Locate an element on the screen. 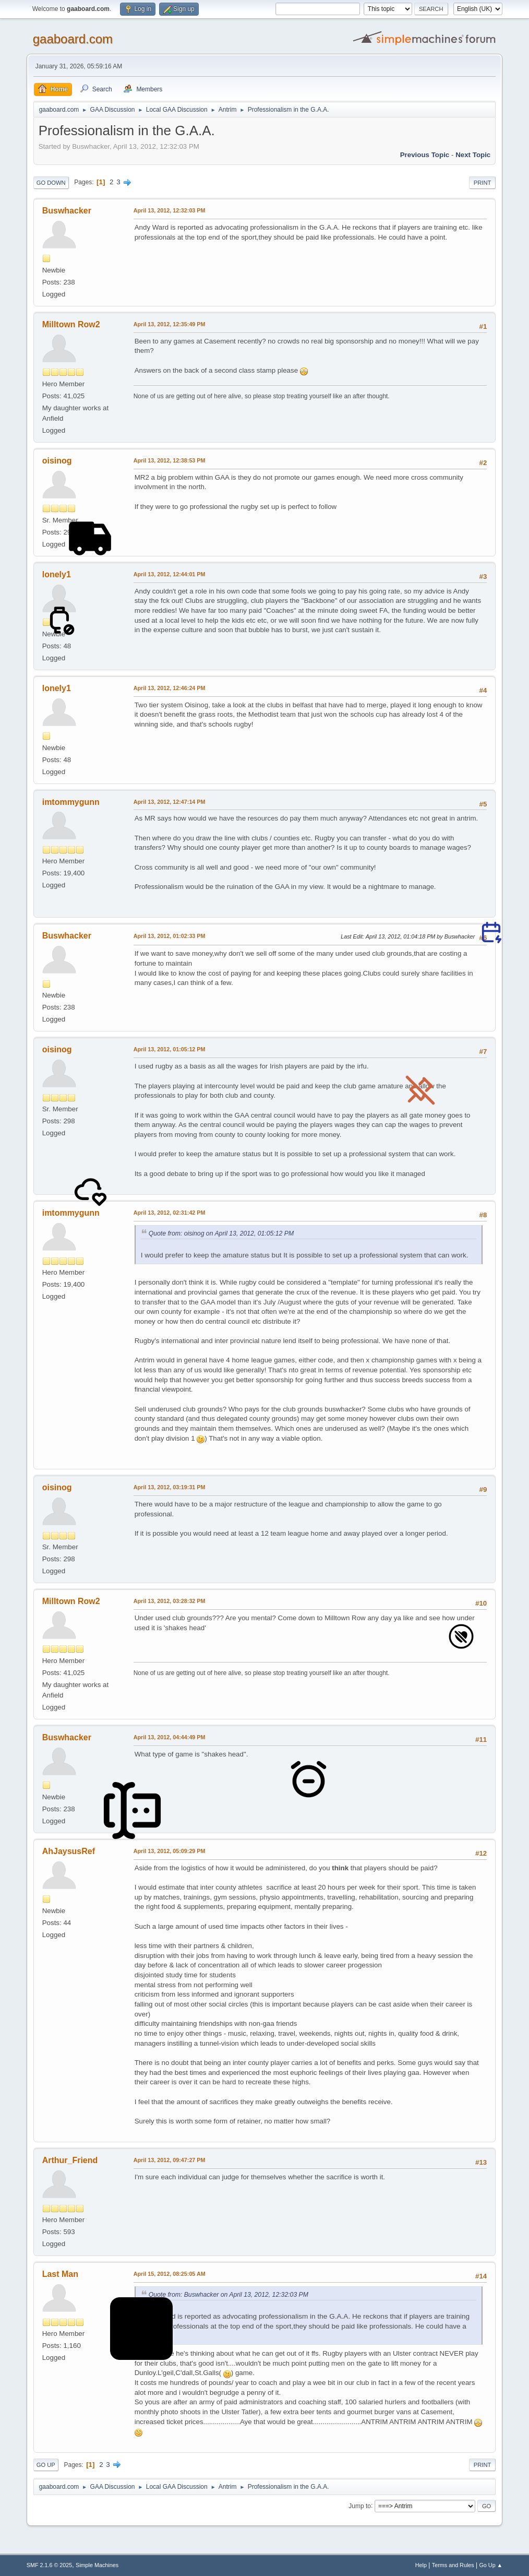 This screenshot has width=529, height=2576. remove from favorites is located at coordinates (461, 1636).